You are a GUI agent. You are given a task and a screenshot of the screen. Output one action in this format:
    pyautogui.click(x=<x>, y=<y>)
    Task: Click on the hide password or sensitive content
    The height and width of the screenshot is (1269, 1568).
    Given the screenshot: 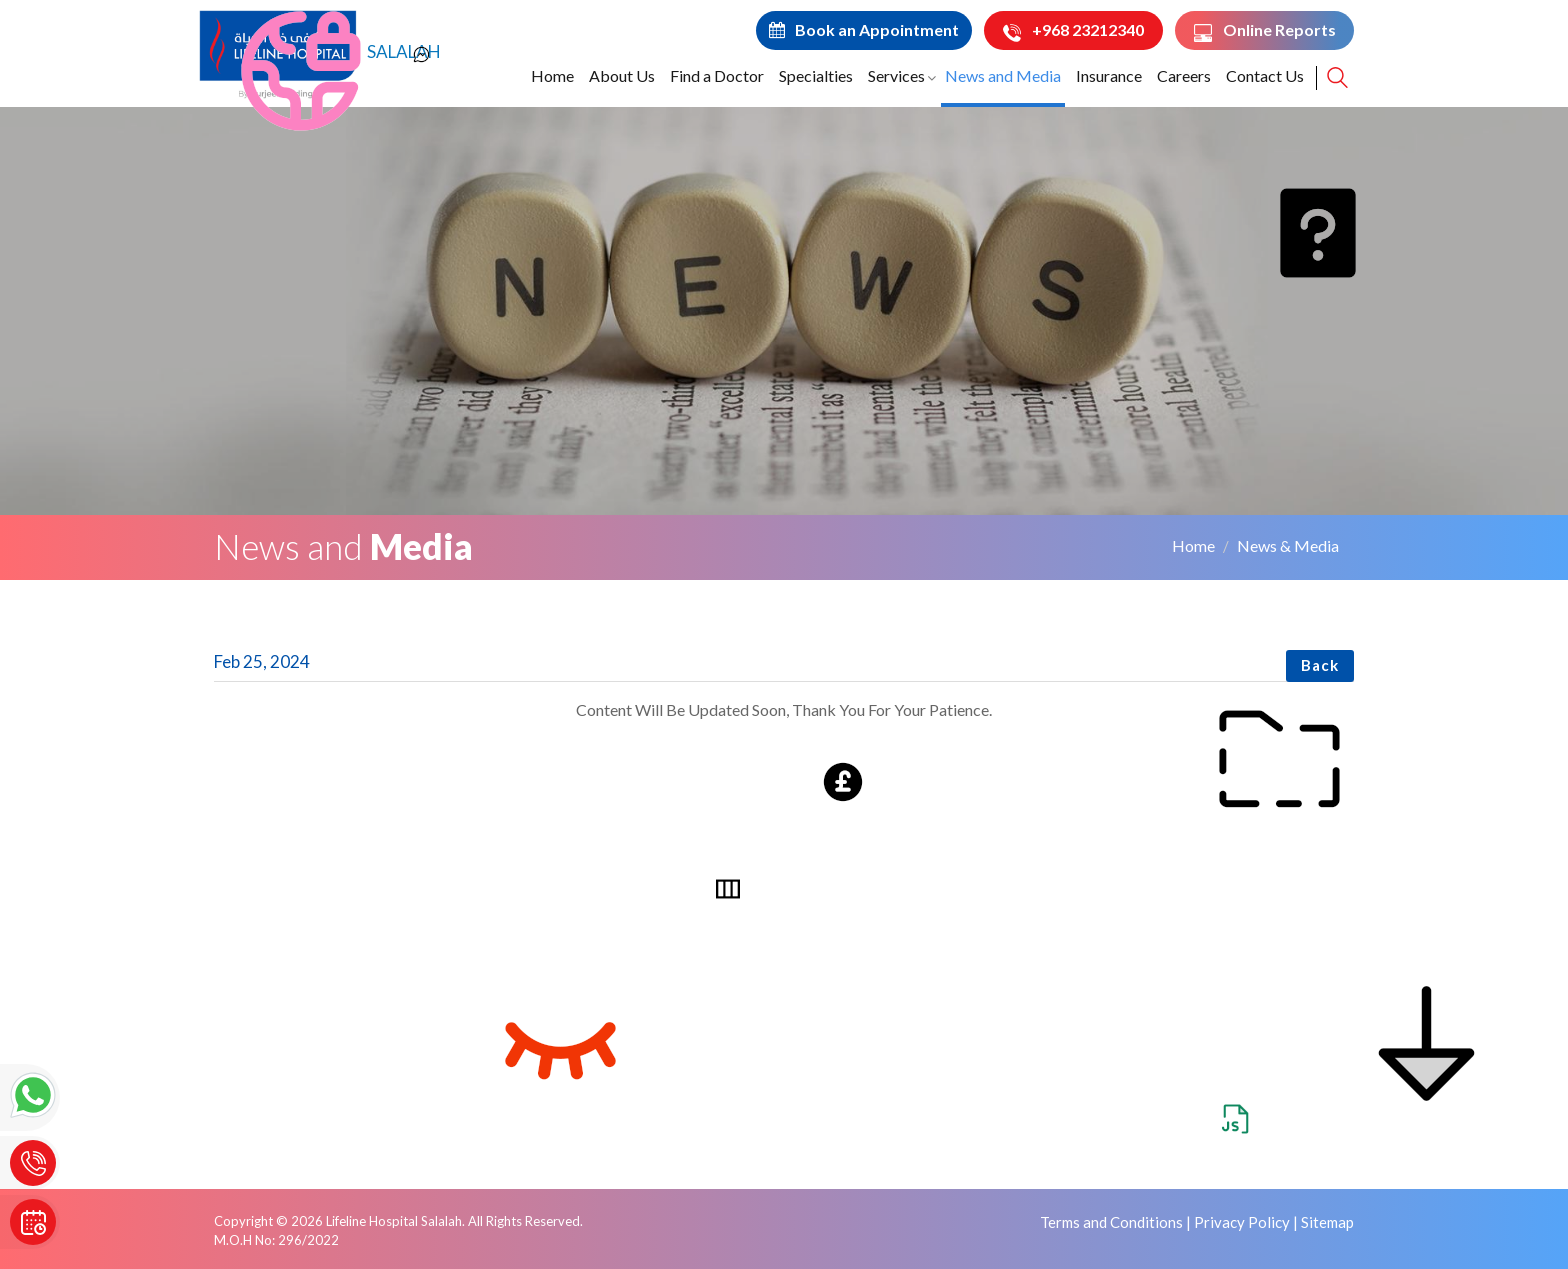 What is the action you would take?
    pyautogui.click(x=560, y=1040)
    